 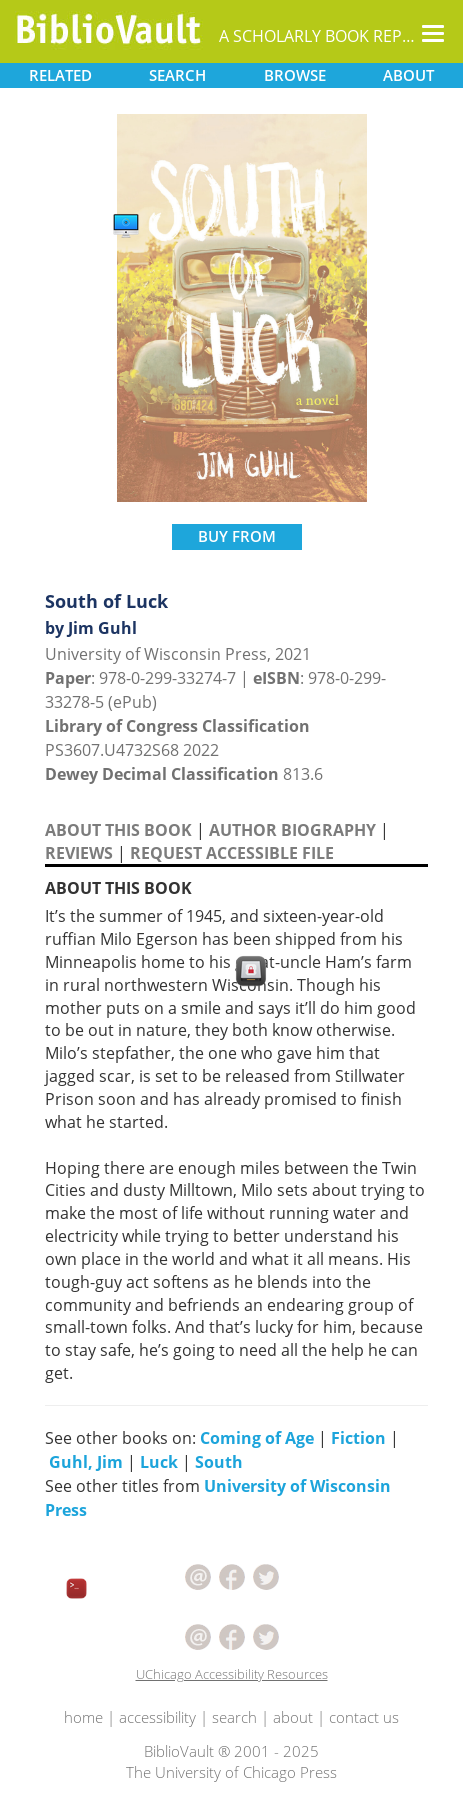 I want to click on access encryption and security settings, so click(x=251, y=971).